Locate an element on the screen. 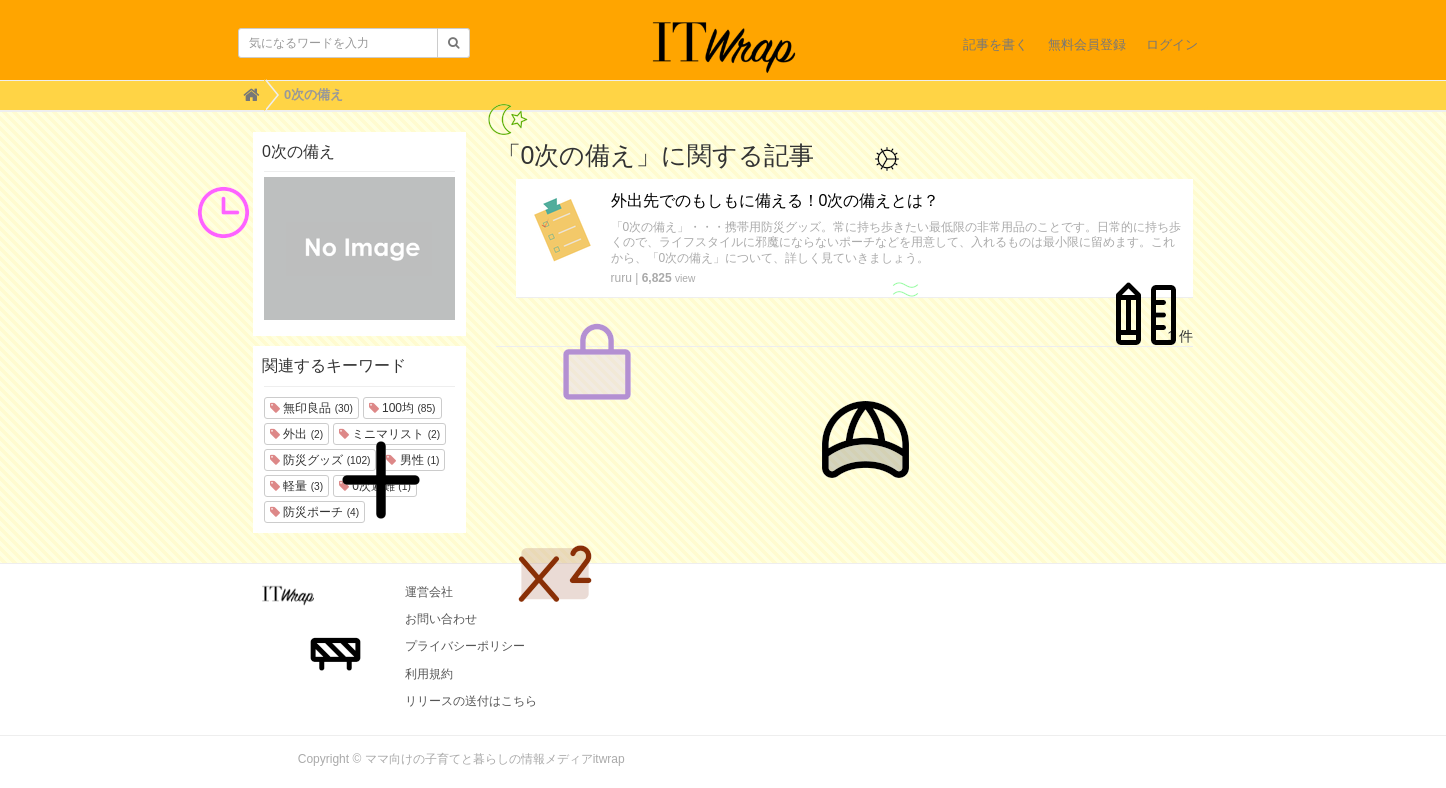 This screenshot has height=788, width=1446. access settings or preferences is located at coordinates (887, 159).